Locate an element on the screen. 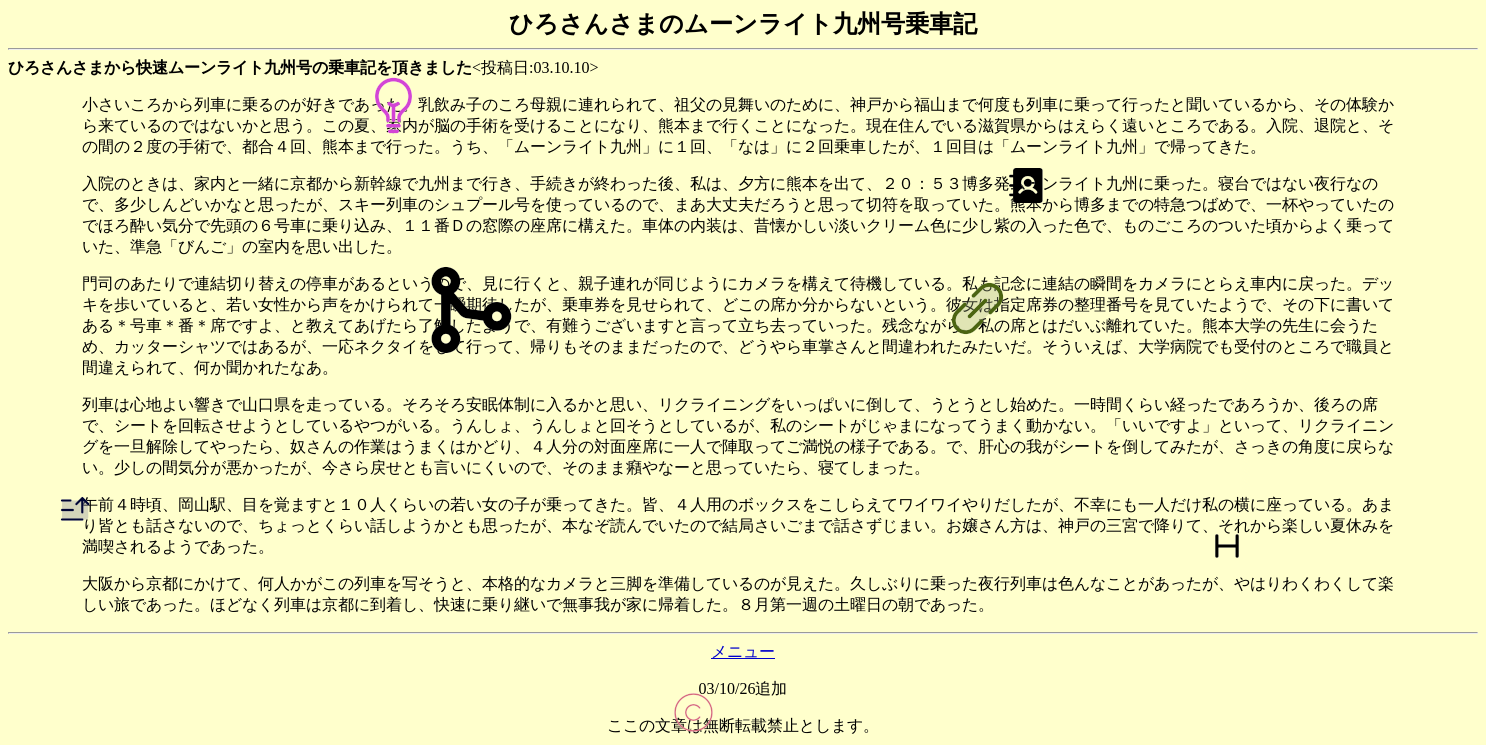  merge branches in version control is located at coordinates (465, 310).